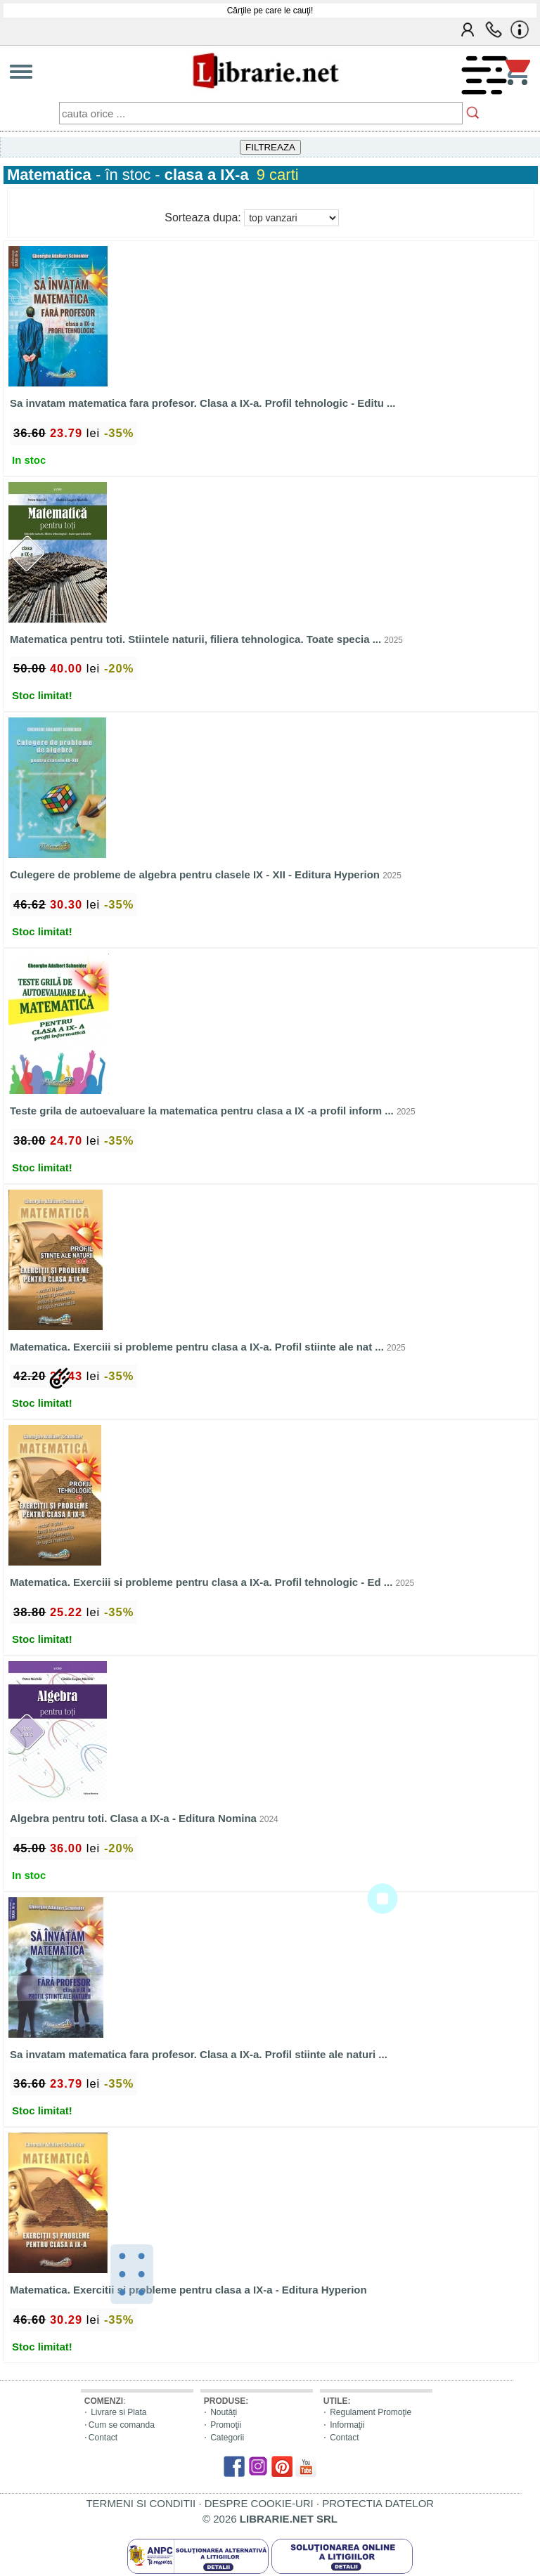  Describe the element at coordinates (382, 1899) in the screenshot. I see `stop playback or recording` at that location.